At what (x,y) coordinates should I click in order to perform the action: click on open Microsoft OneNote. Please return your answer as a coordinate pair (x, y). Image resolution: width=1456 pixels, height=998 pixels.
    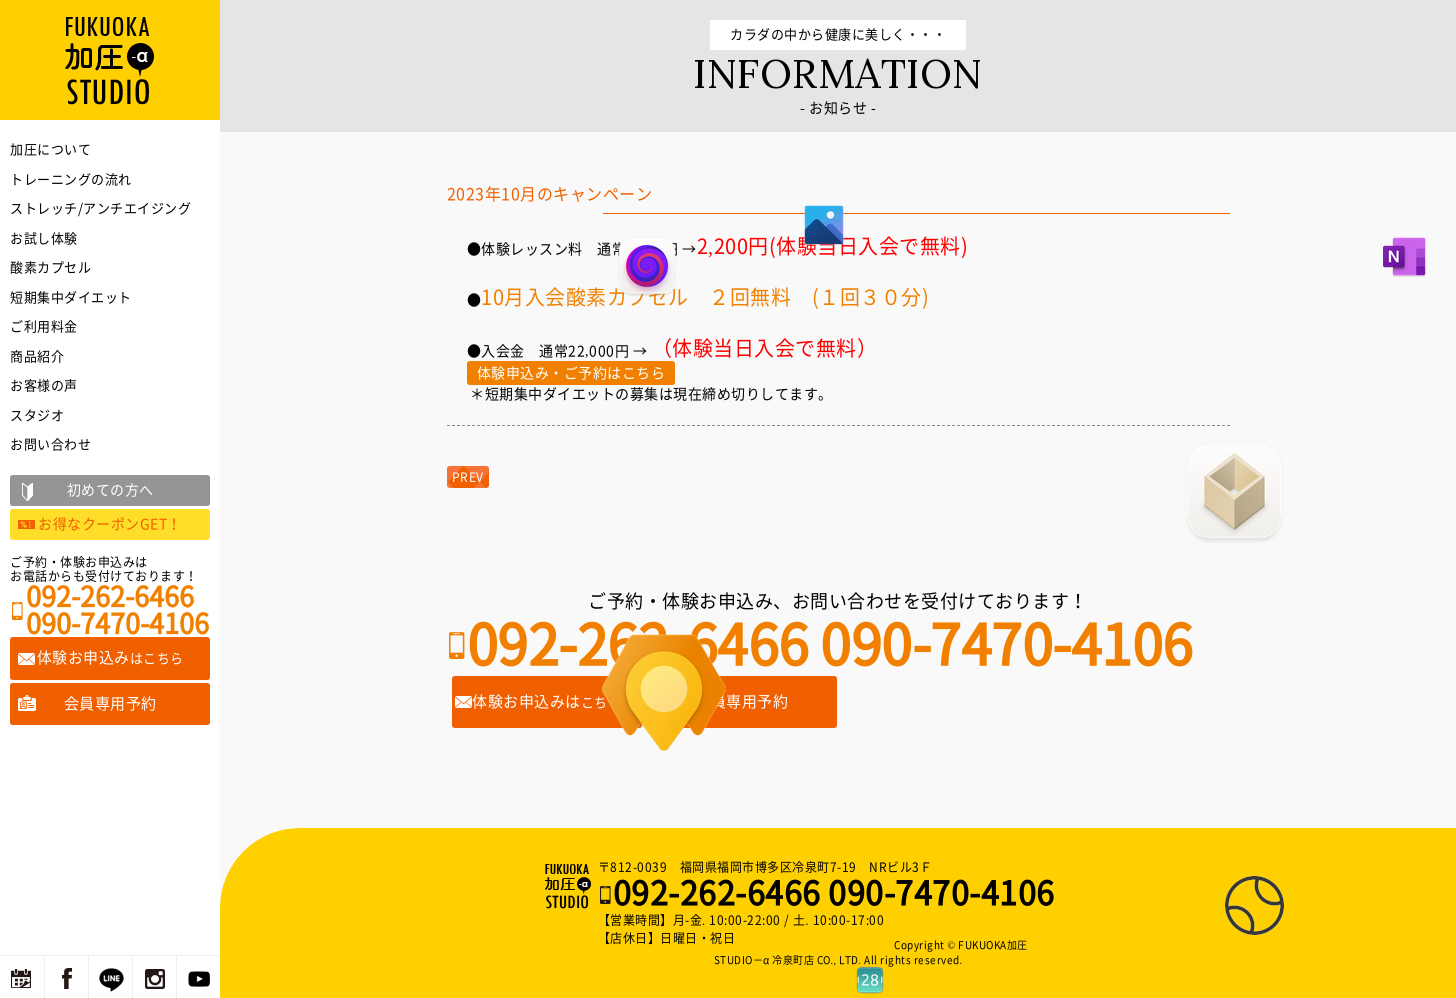
    Looking at the image, I should click on (1404, 256).